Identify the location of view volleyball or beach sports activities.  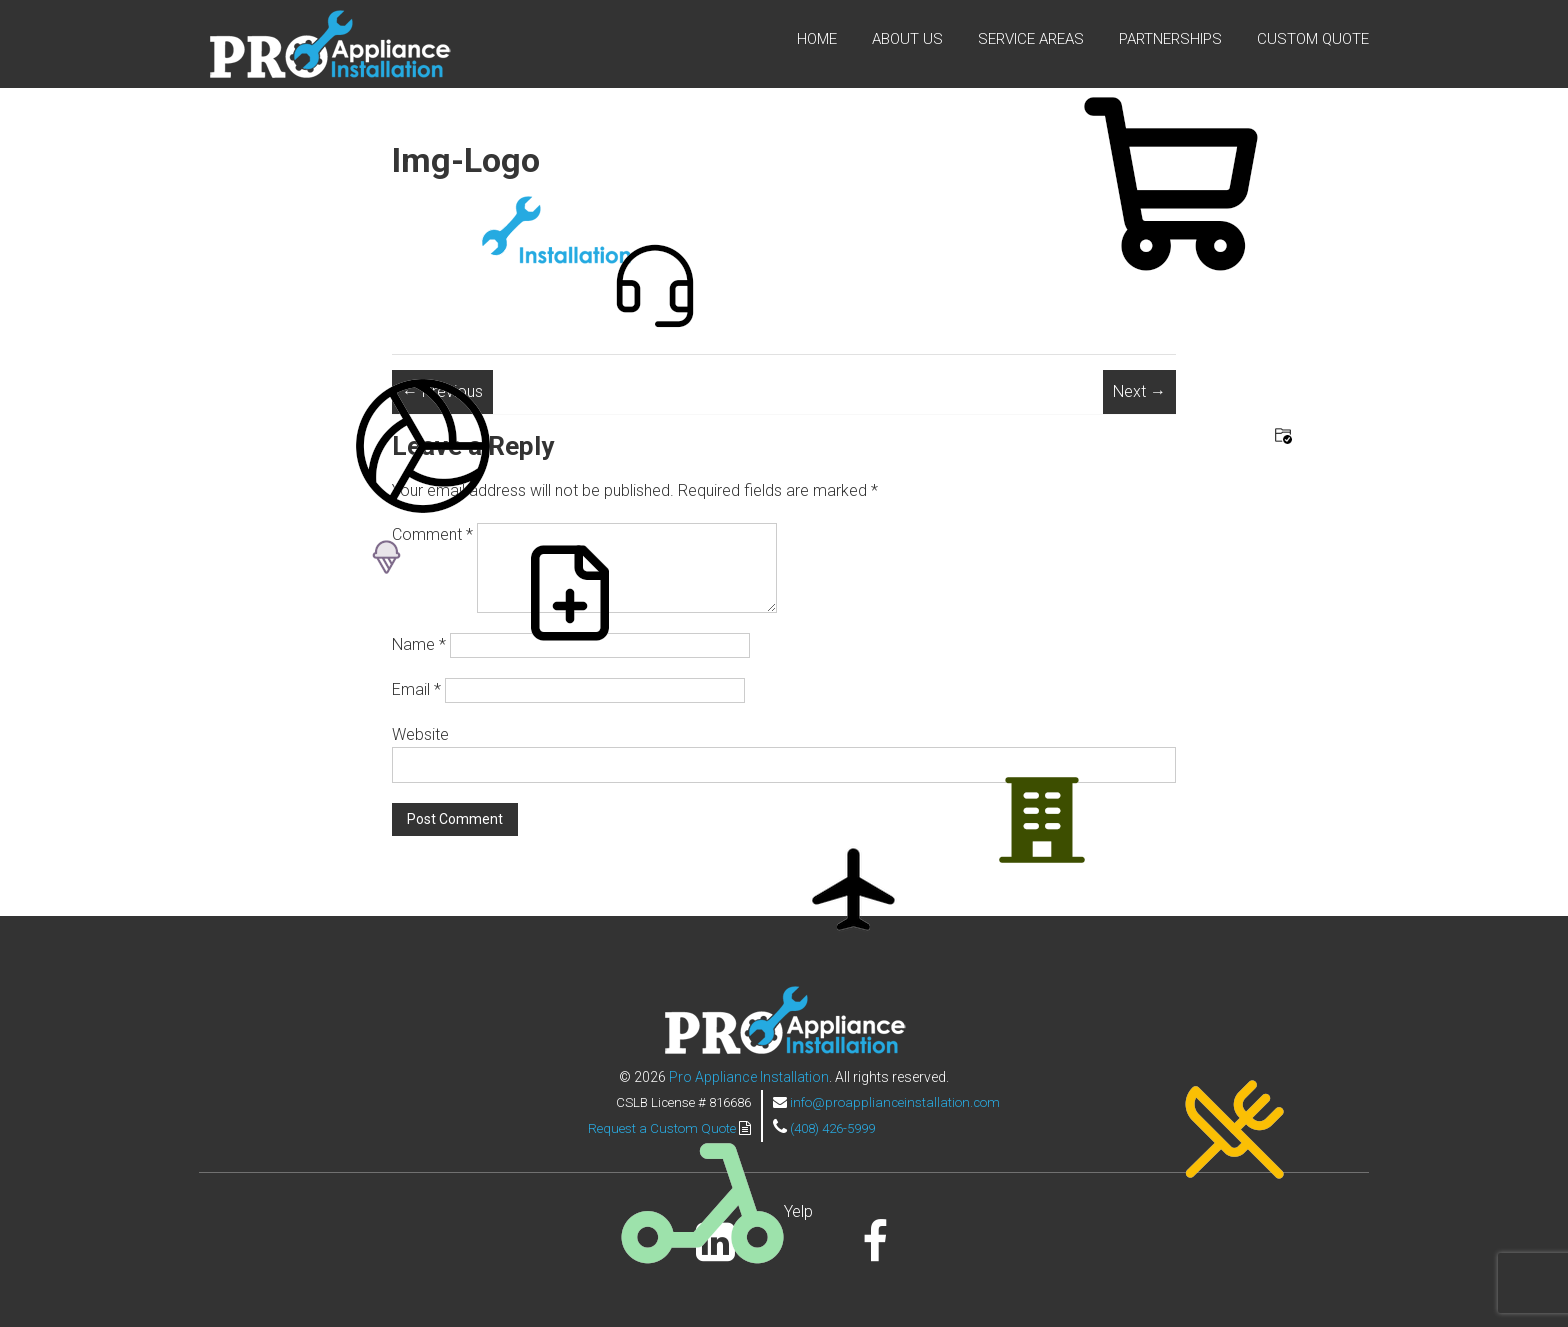
(423, 446).